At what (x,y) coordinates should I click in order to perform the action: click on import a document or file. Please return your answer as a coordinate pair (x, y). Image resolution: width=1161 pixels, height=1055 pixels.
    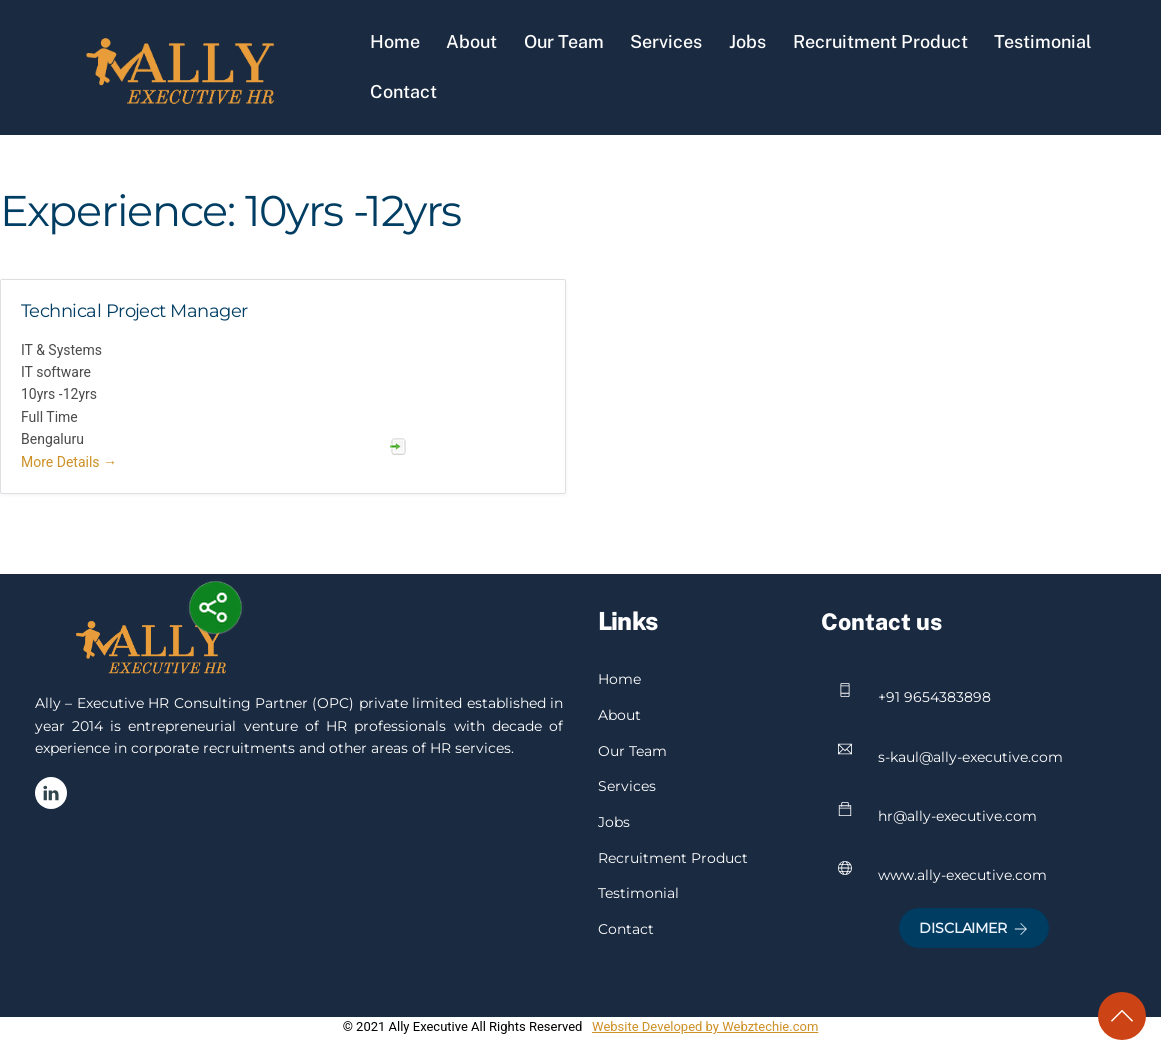
    Looking at the image, I should click on (398, 446).